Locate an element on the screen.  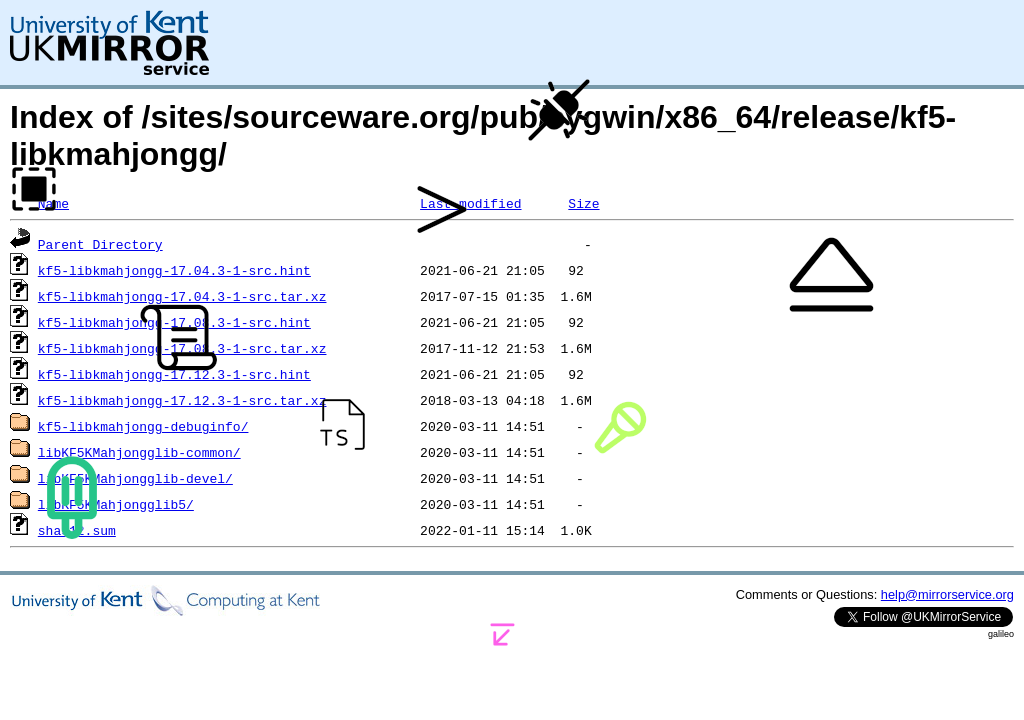
indicates frozen treats or ice cream category is located at coordinates (72, 497).